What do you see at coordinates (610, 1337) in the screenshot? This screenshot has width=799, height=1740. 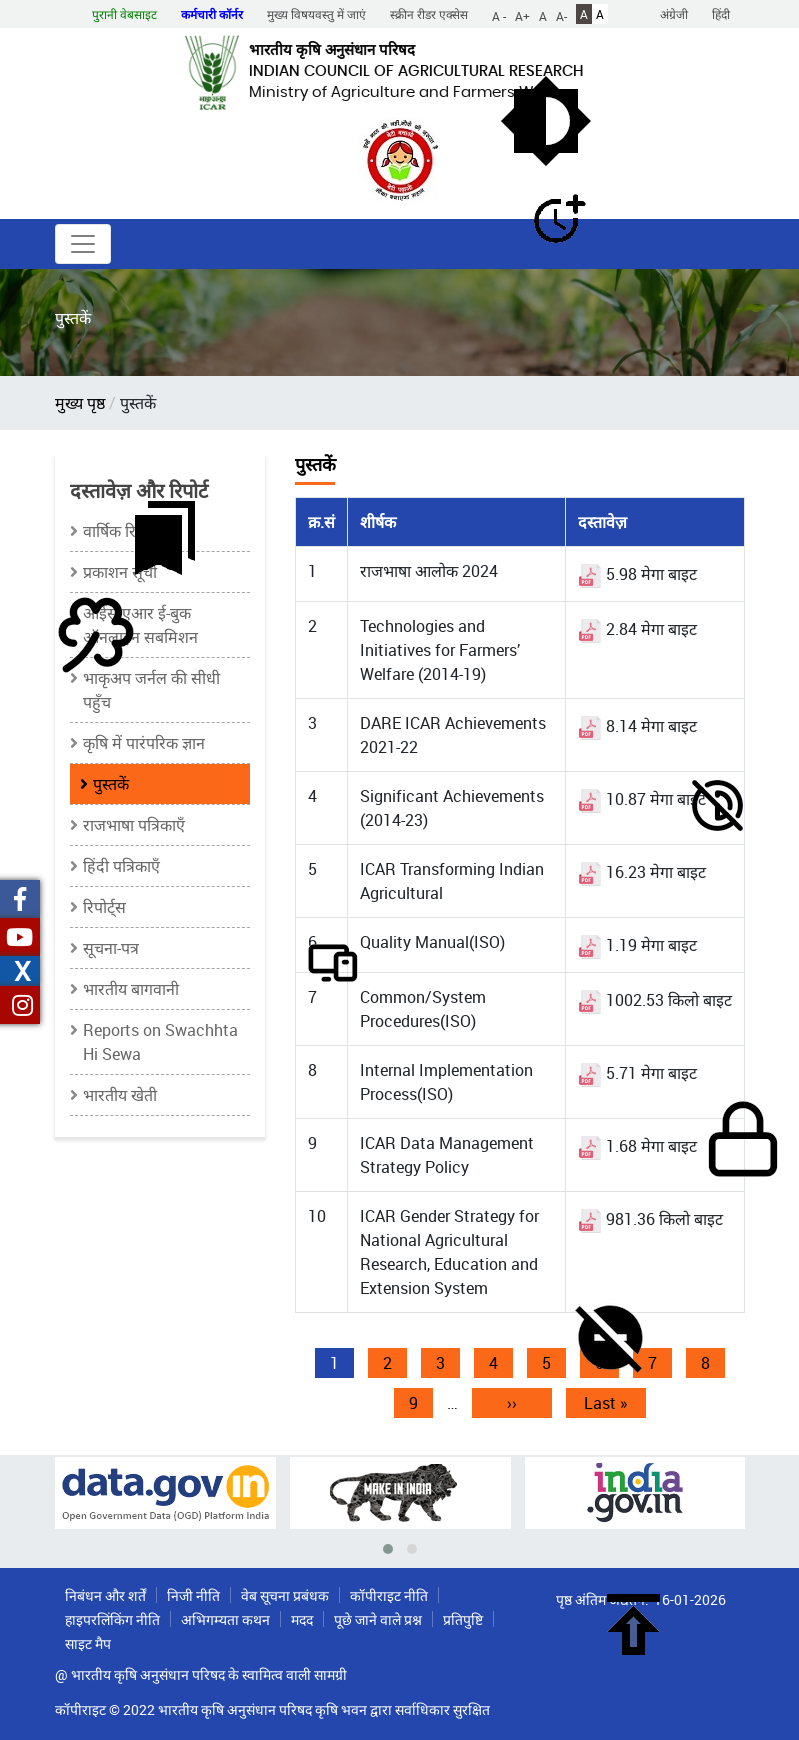 I see `do not disturb mode is disabled` at bounding box center [610, 1337].